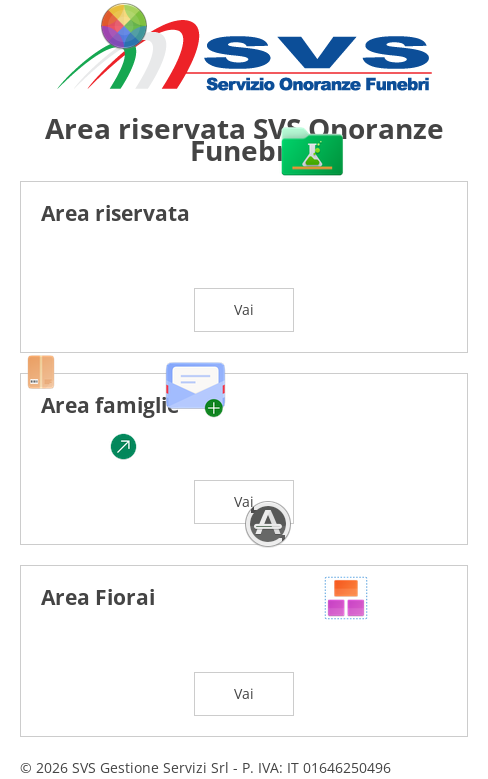 This screenshot has width=488, height=779. What do you see at coordinates (123, 446) in the screenshot?
I see `indicates a symbolic link or shortcut to another file` at bounding box center [123, 446].